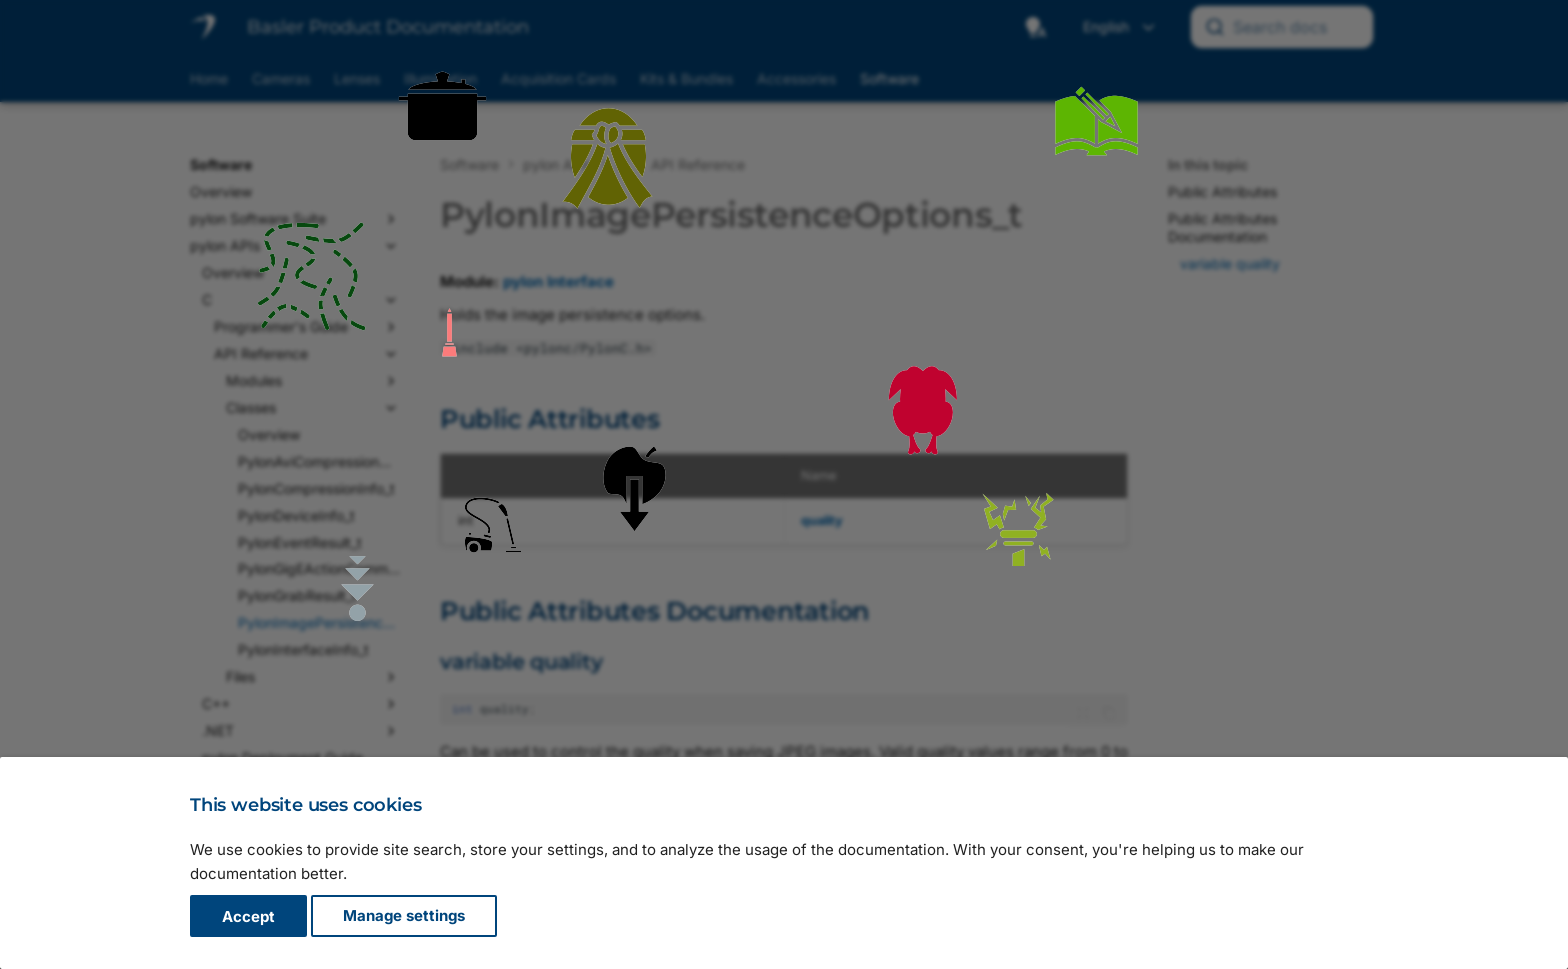 The width and height of the screenshot is (1568, 969). Describe the element at coordinates (924, 410) in the screenshot. I see `select roast chicken as a food item` at that location.